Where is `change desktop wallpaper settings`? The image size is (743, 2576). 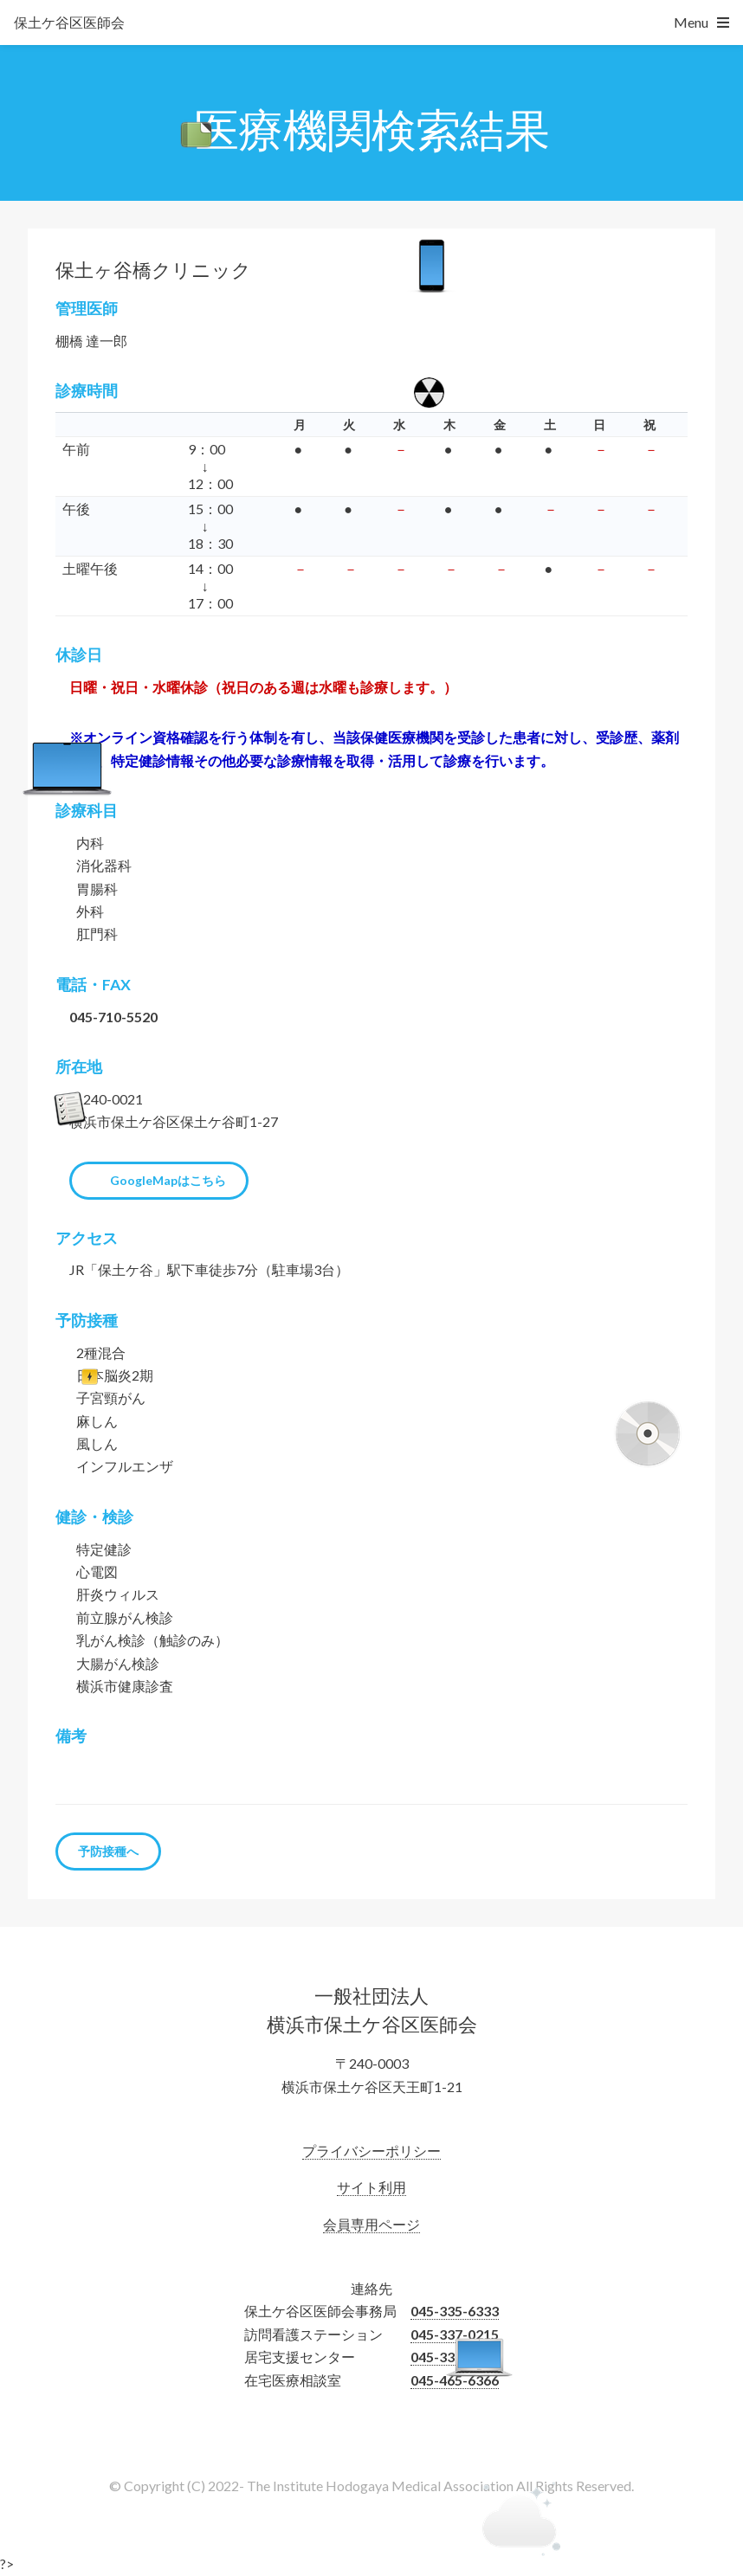 change desktop wallpaper settings is located at coordinates (196, 134).